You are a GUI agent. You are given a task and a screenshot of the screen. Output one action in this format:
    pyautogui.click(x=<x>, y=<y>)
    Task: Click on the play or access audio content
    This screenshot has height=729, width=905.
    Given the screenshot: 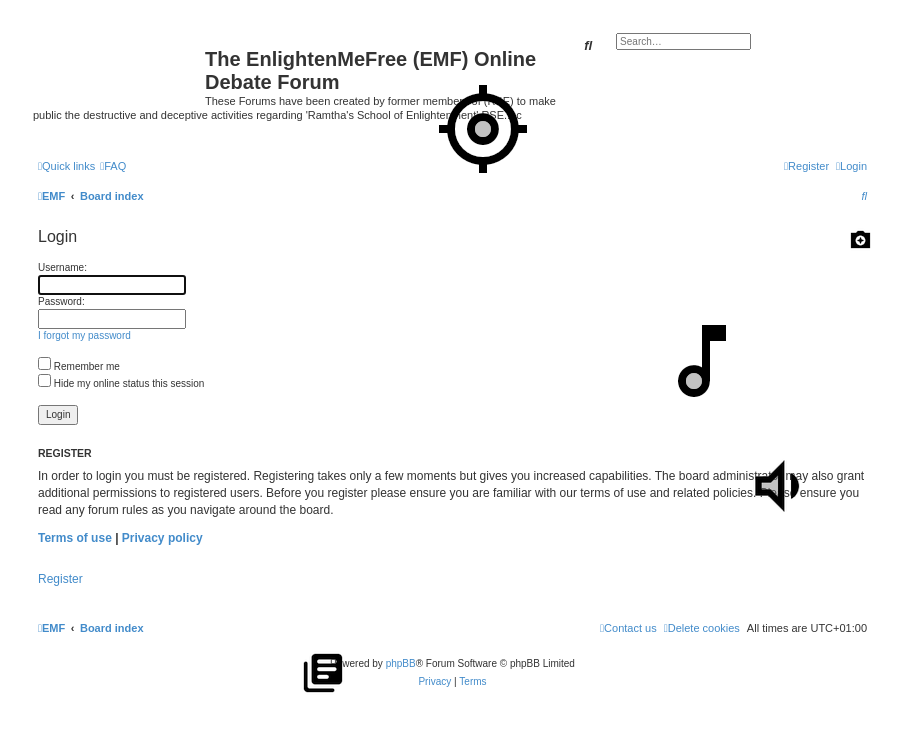 What is the action you would take?
    pyautogui.click(x=702, y=361)
    